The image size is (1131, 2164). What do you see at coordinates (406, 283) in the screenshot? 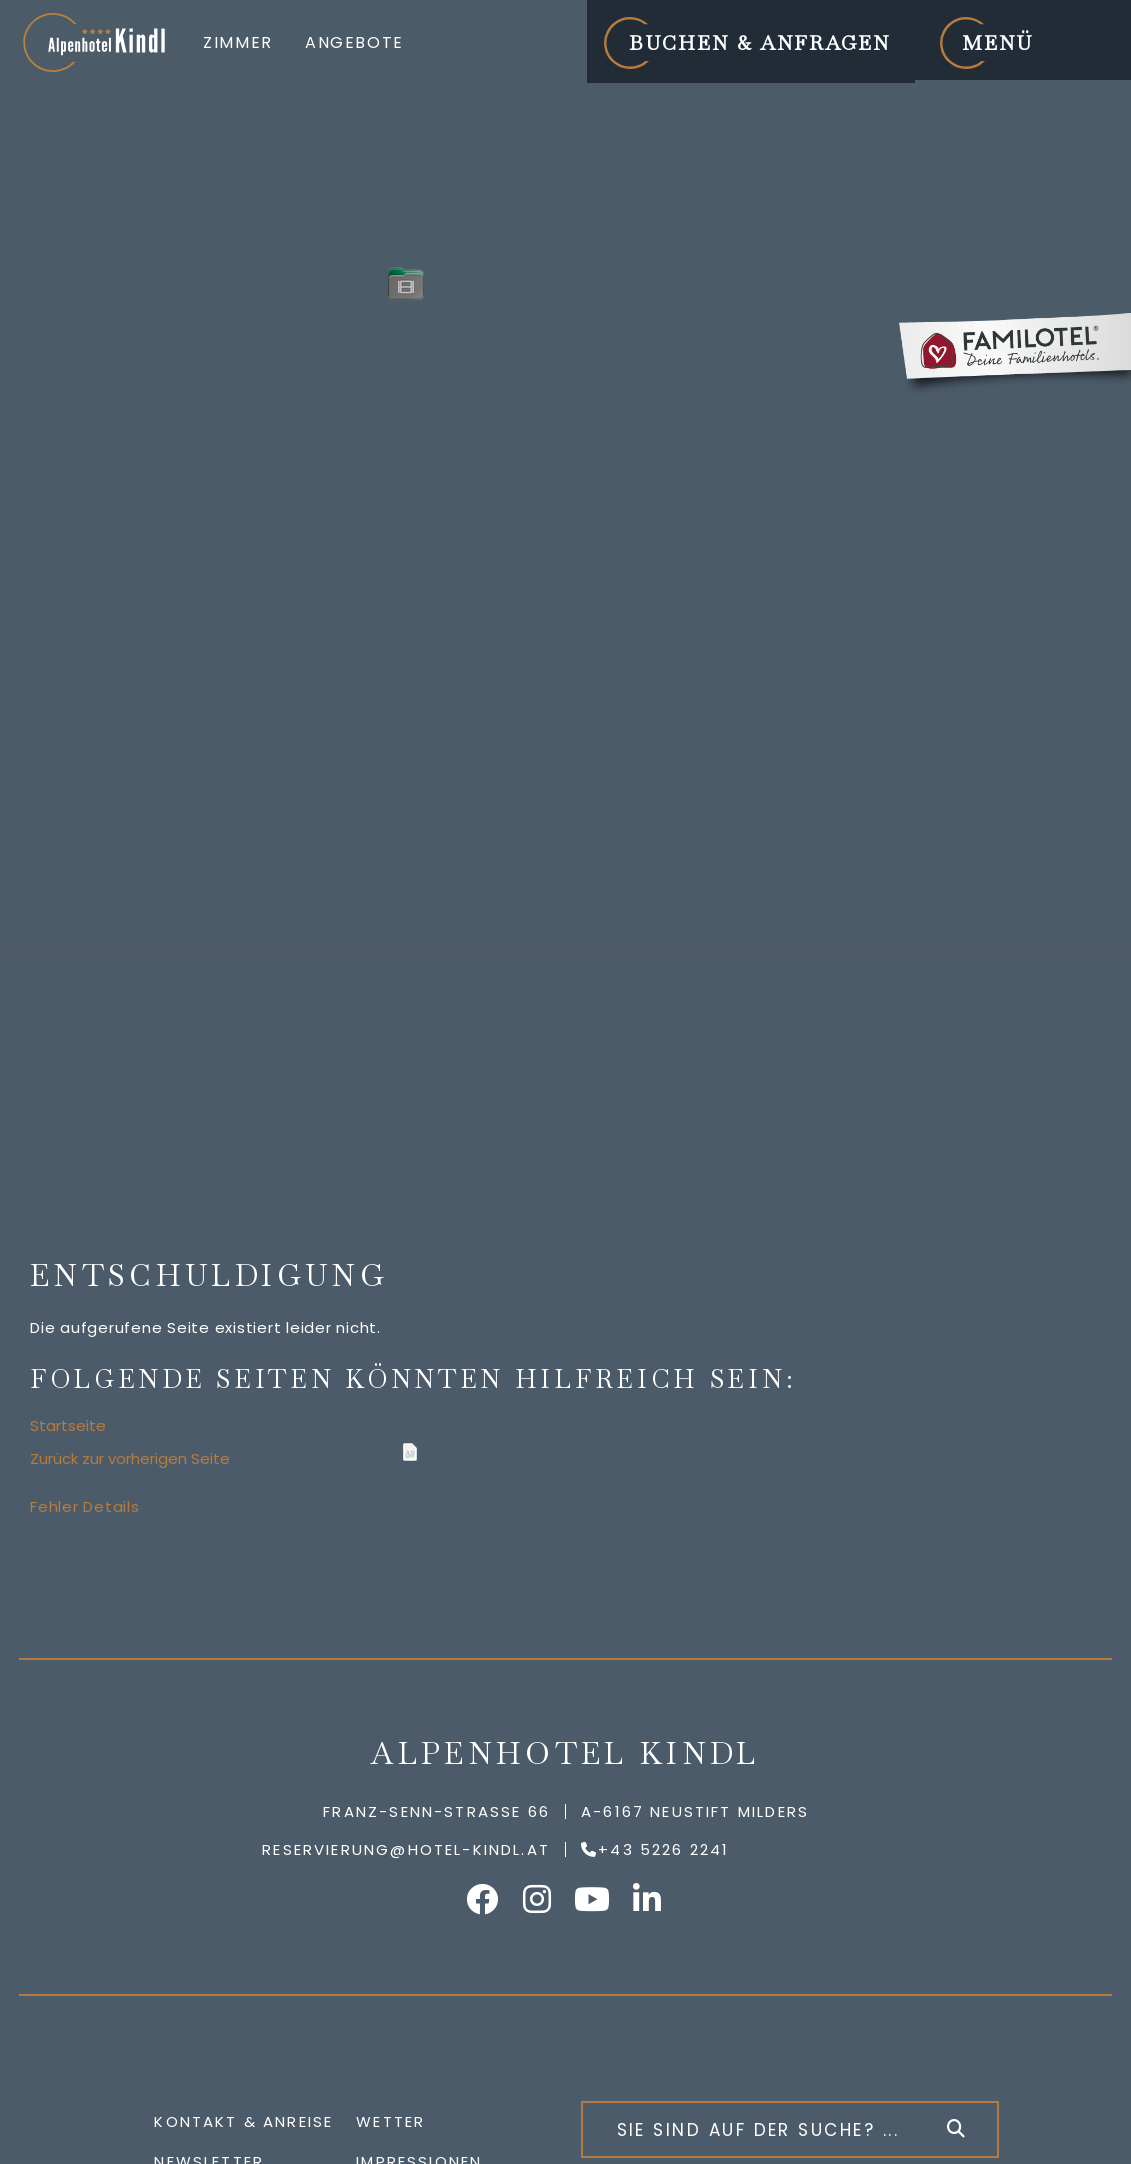
I see `open your videos folder` at bounding box center [406, 283].